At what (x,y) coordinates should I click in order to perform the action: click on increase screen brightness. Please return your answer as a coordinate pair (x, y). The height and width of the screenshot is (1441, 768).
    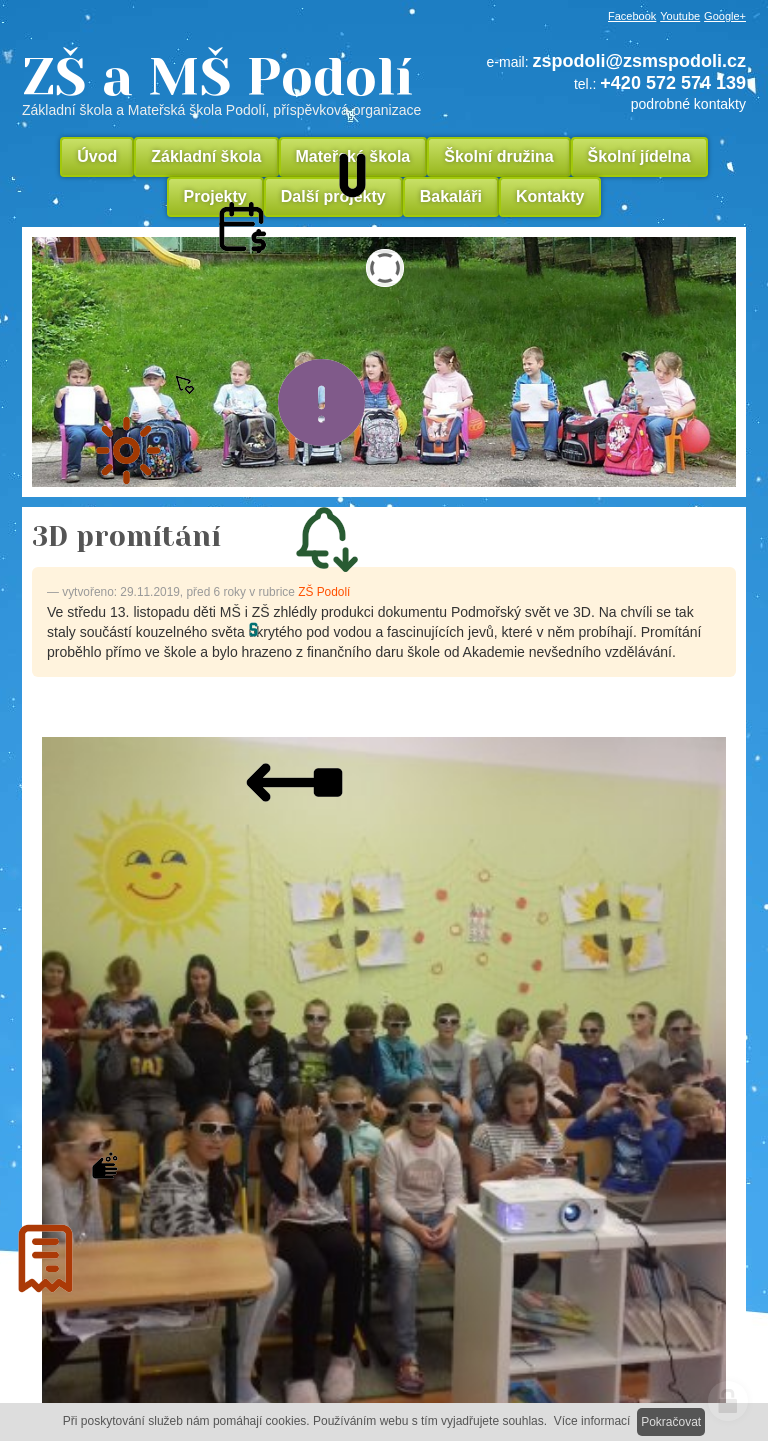
    Looking at the image, I should click on (126, 450).